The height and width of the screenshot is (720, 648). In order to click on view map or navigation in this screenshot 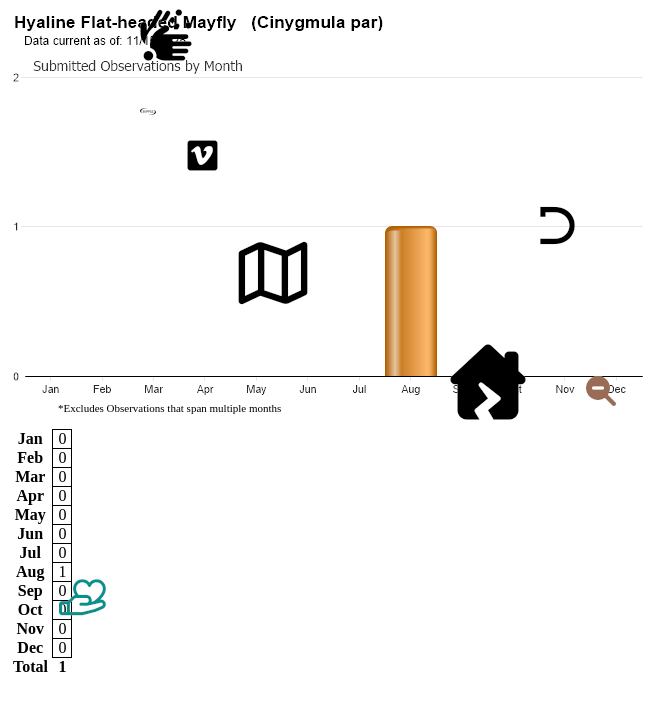, I will do `click(273, 273)`.